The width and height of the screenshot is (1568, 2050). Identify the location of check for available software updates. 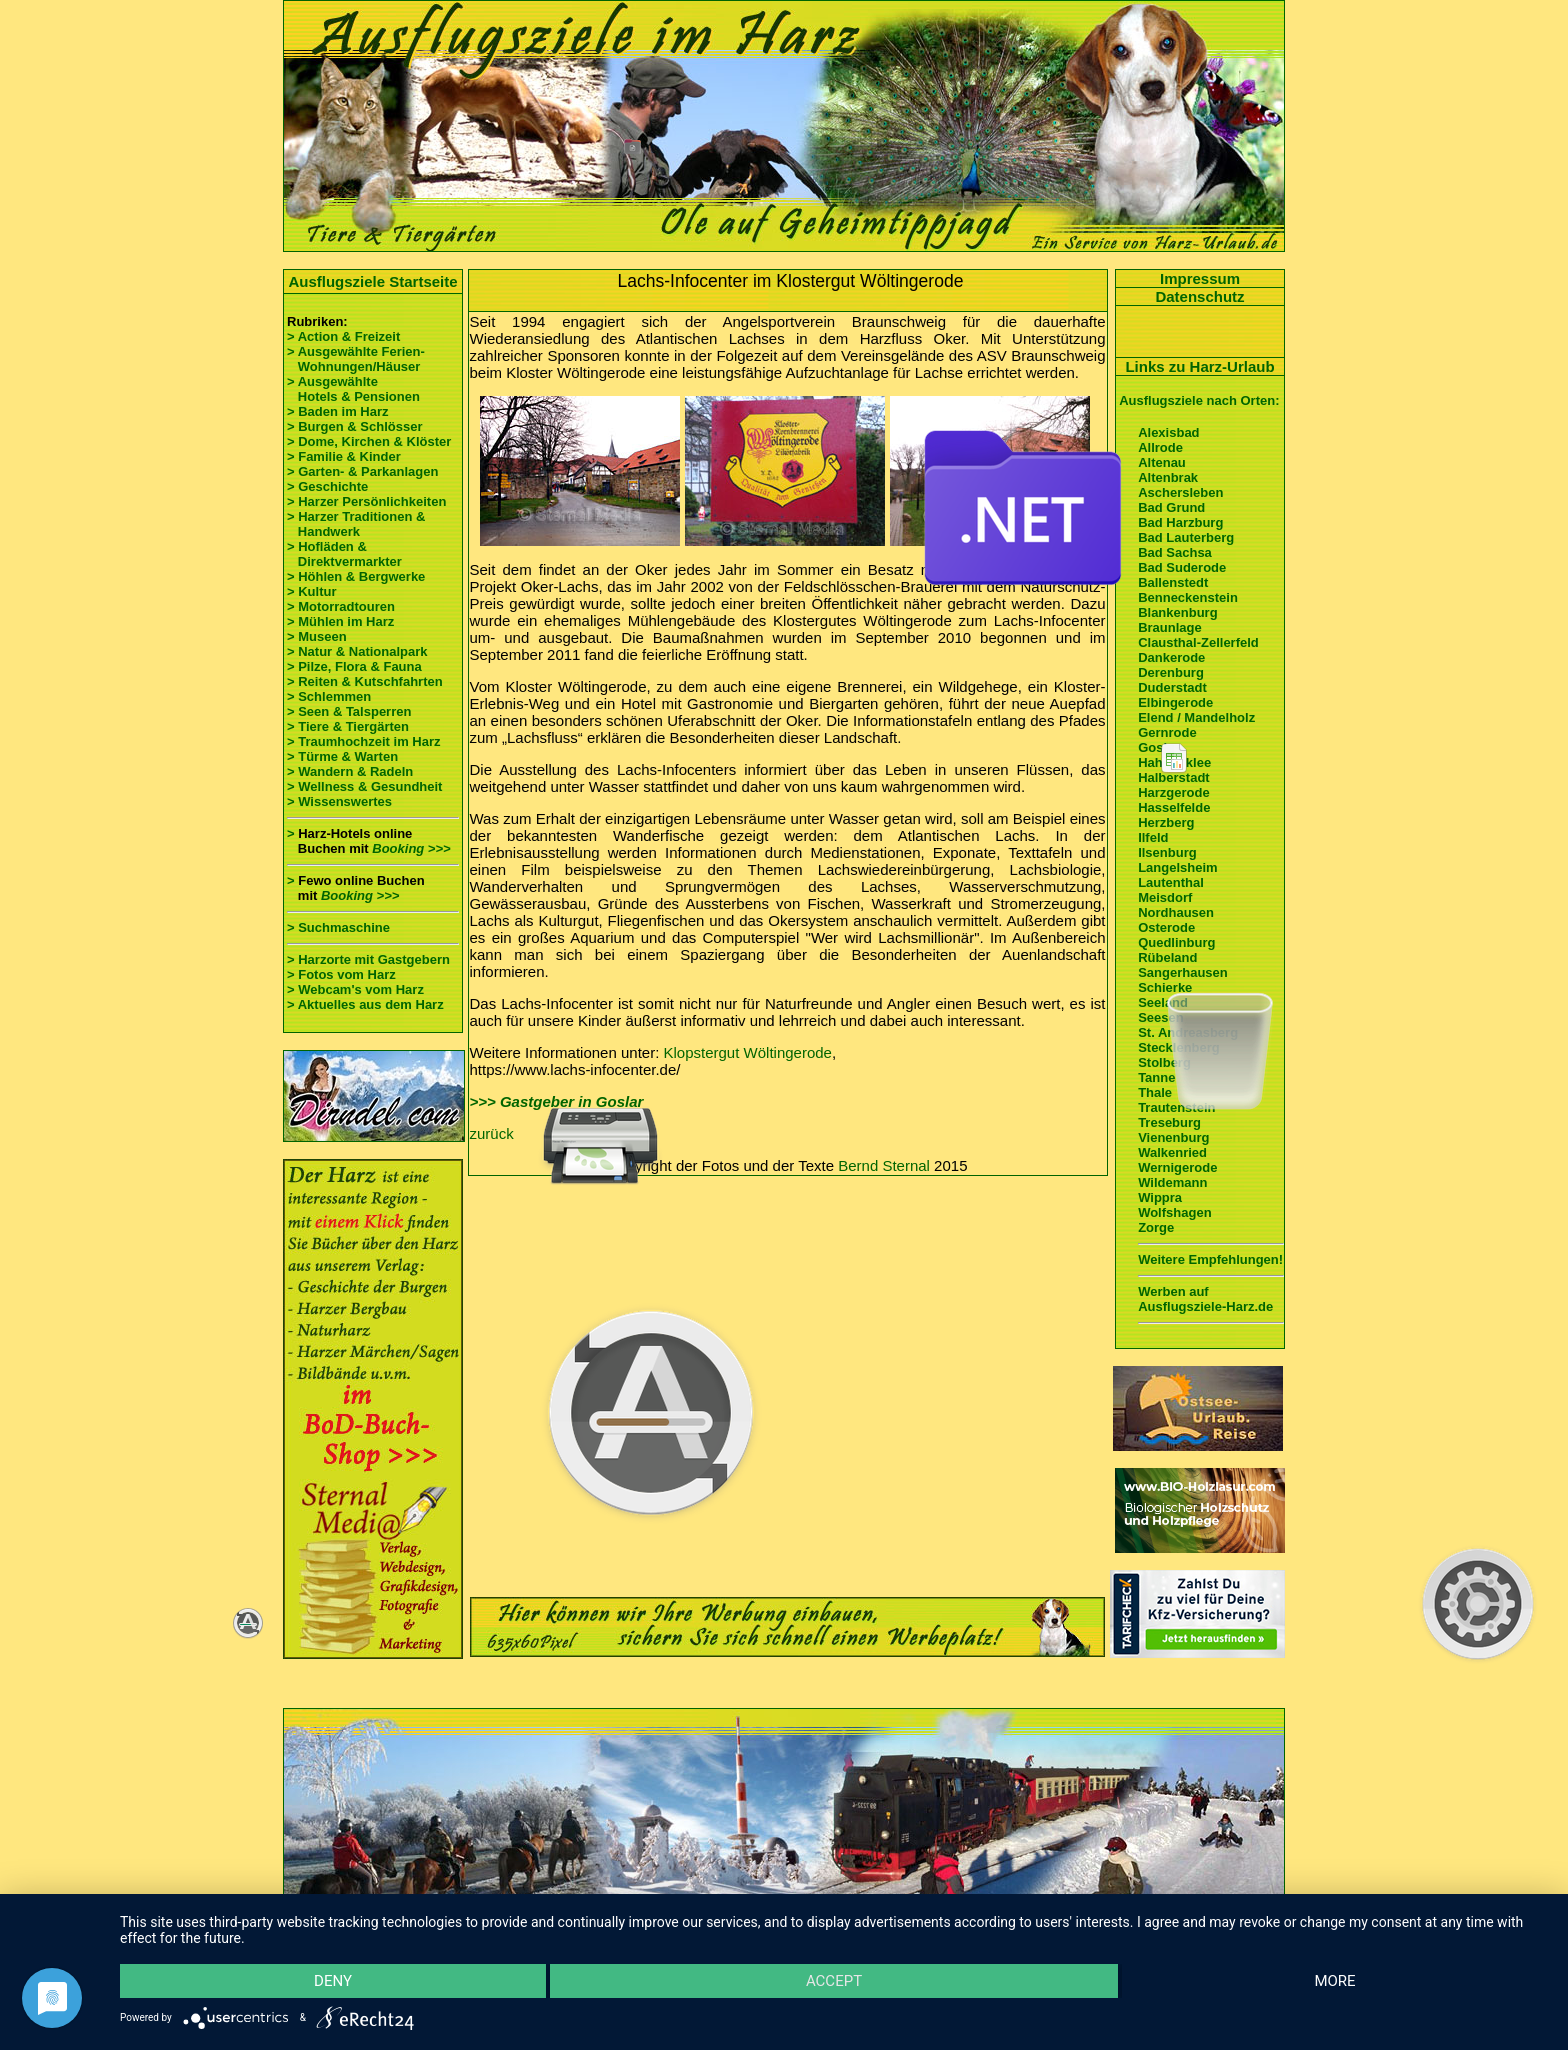
(248, 1623).